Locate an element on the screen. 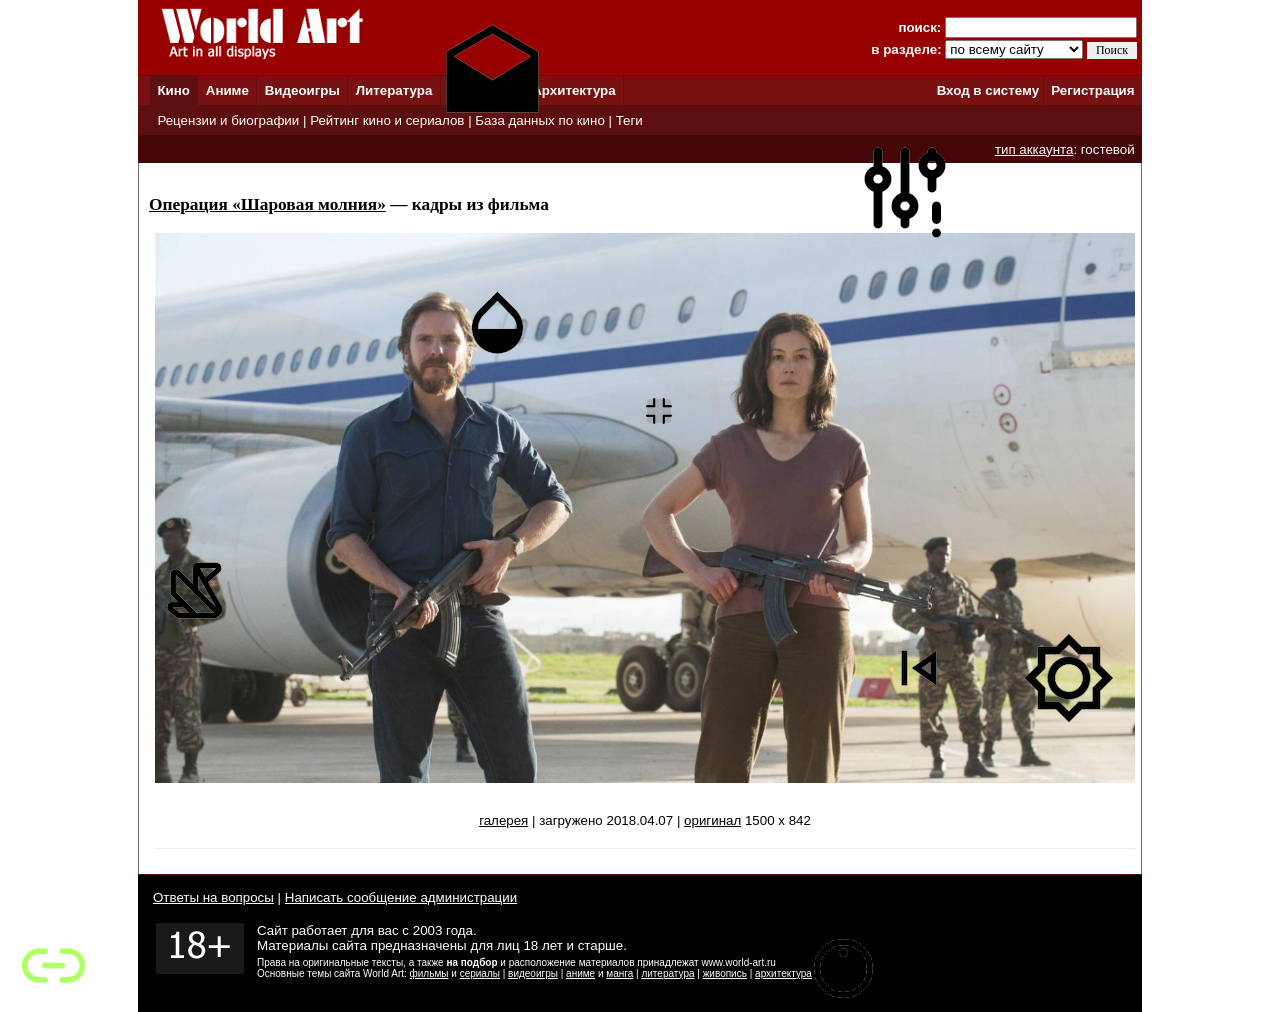 The width and height of the screenshot is (1280, 1012). copy or share a link is located at coordinates (53, 965).